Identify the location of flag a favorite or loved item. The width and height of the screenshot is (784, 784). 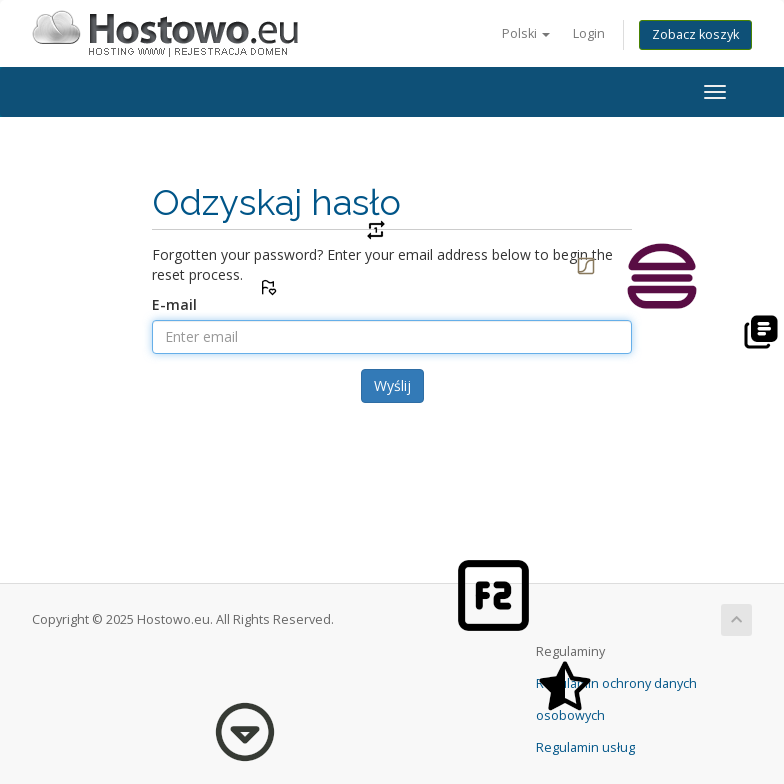
(268, 287).